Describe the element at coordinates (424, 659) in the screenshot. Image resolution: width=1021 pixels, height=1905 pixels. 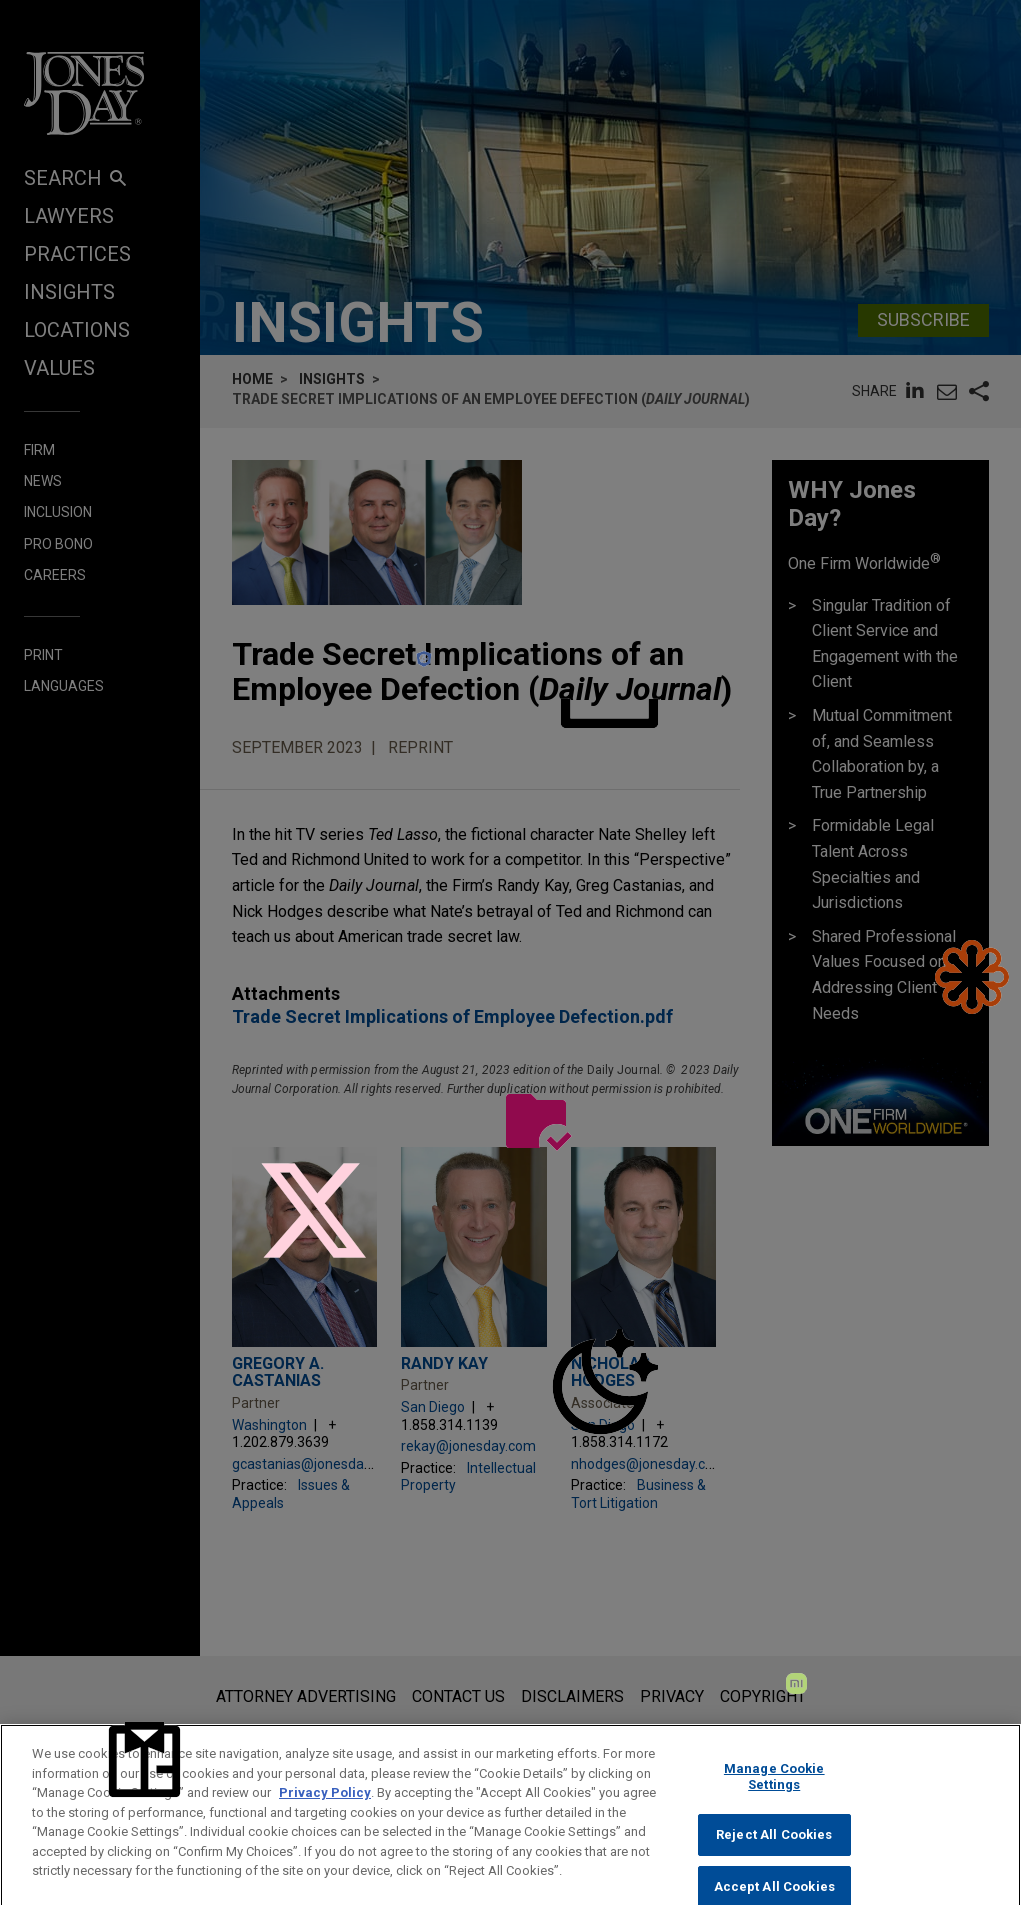
I see `jsDelivr CDN service logo` at that location.